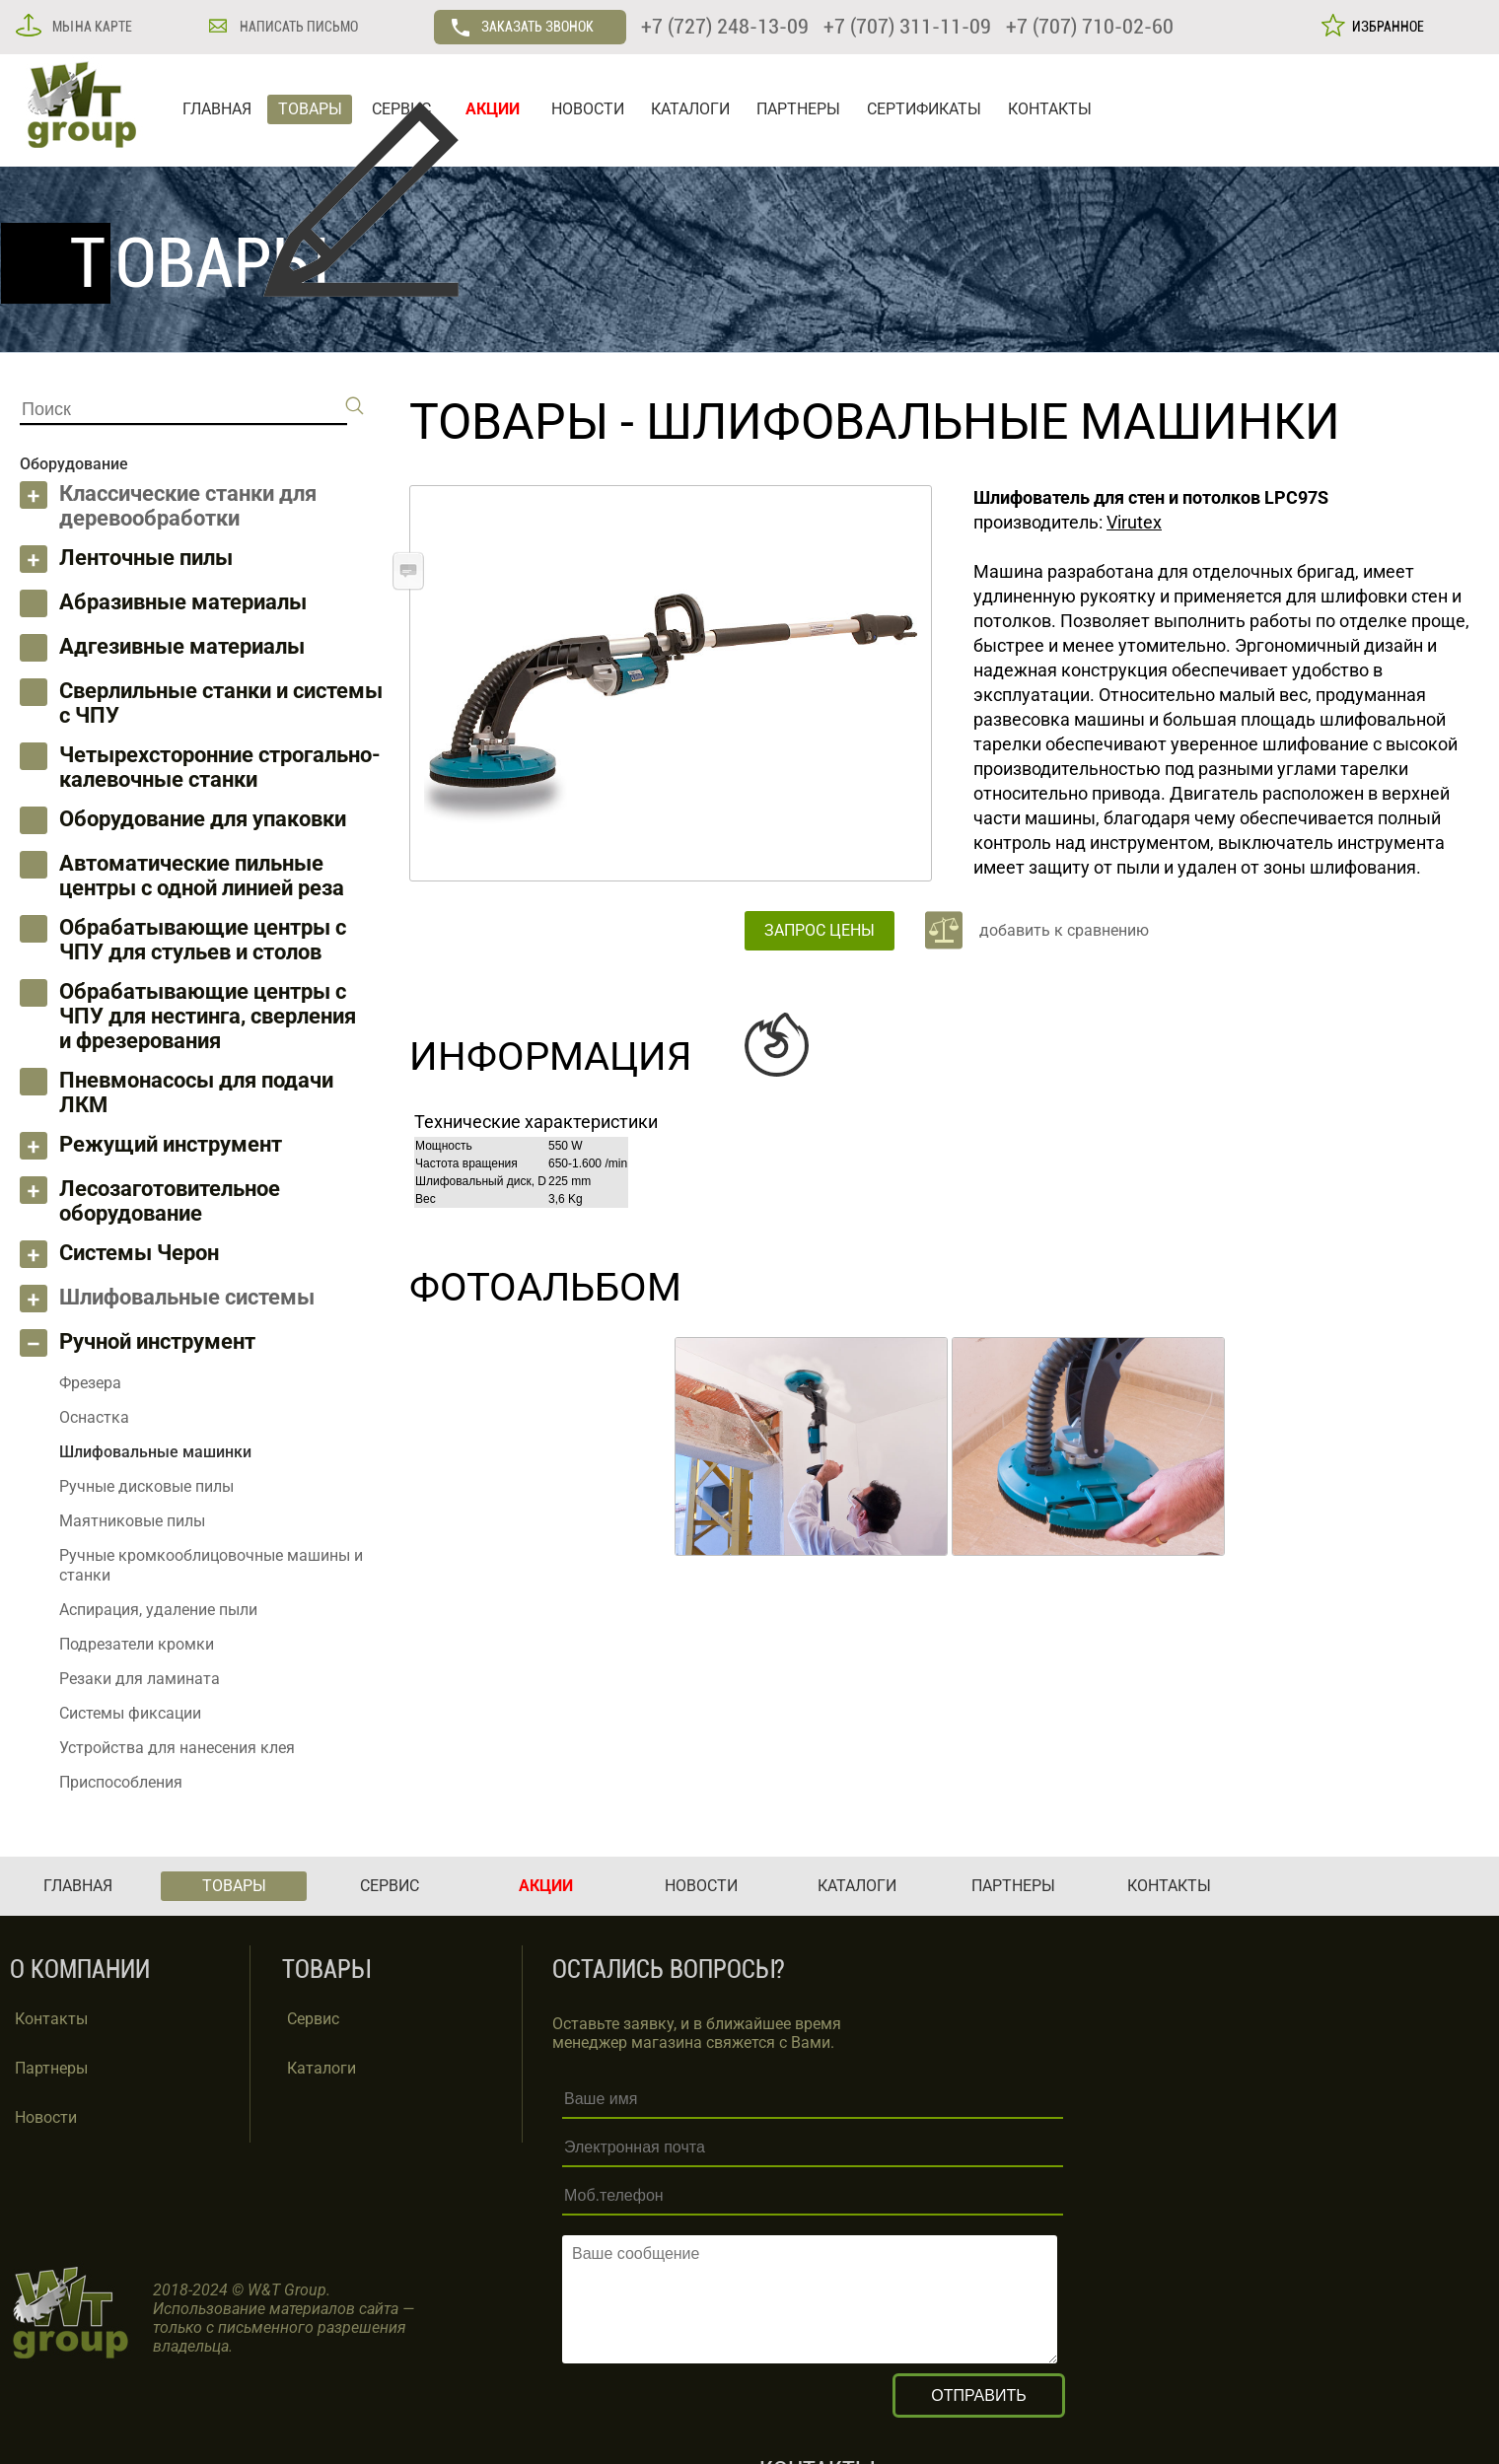 The image size is (1499, 2464). Describe the element at coordinates (408, 571) in the screenshot. I see `subrip subtitle file (.srt)` at that location.